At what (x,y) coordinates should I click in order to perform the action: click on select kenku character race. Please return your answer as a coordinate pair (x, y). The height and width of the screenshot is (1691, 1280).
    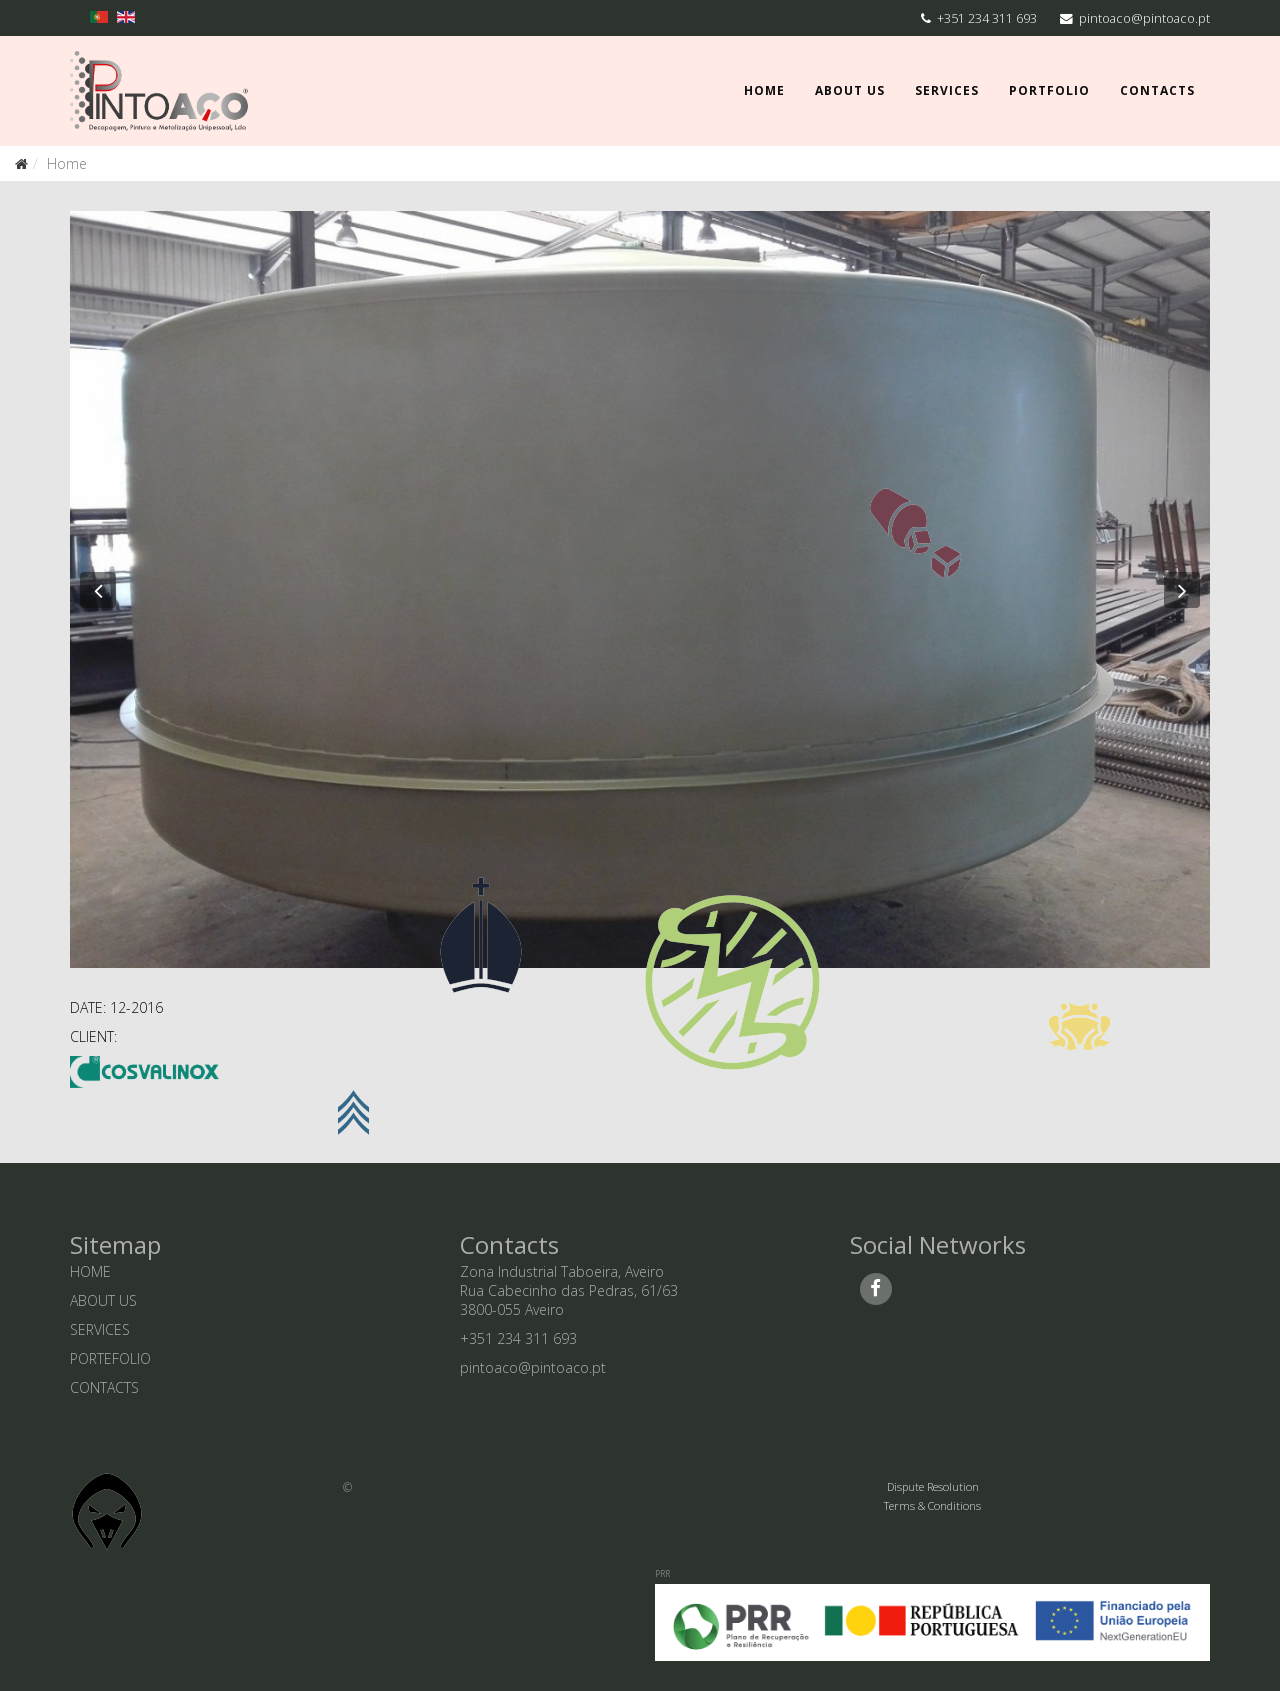
    Looking at the image, I should click on (107, 1512).